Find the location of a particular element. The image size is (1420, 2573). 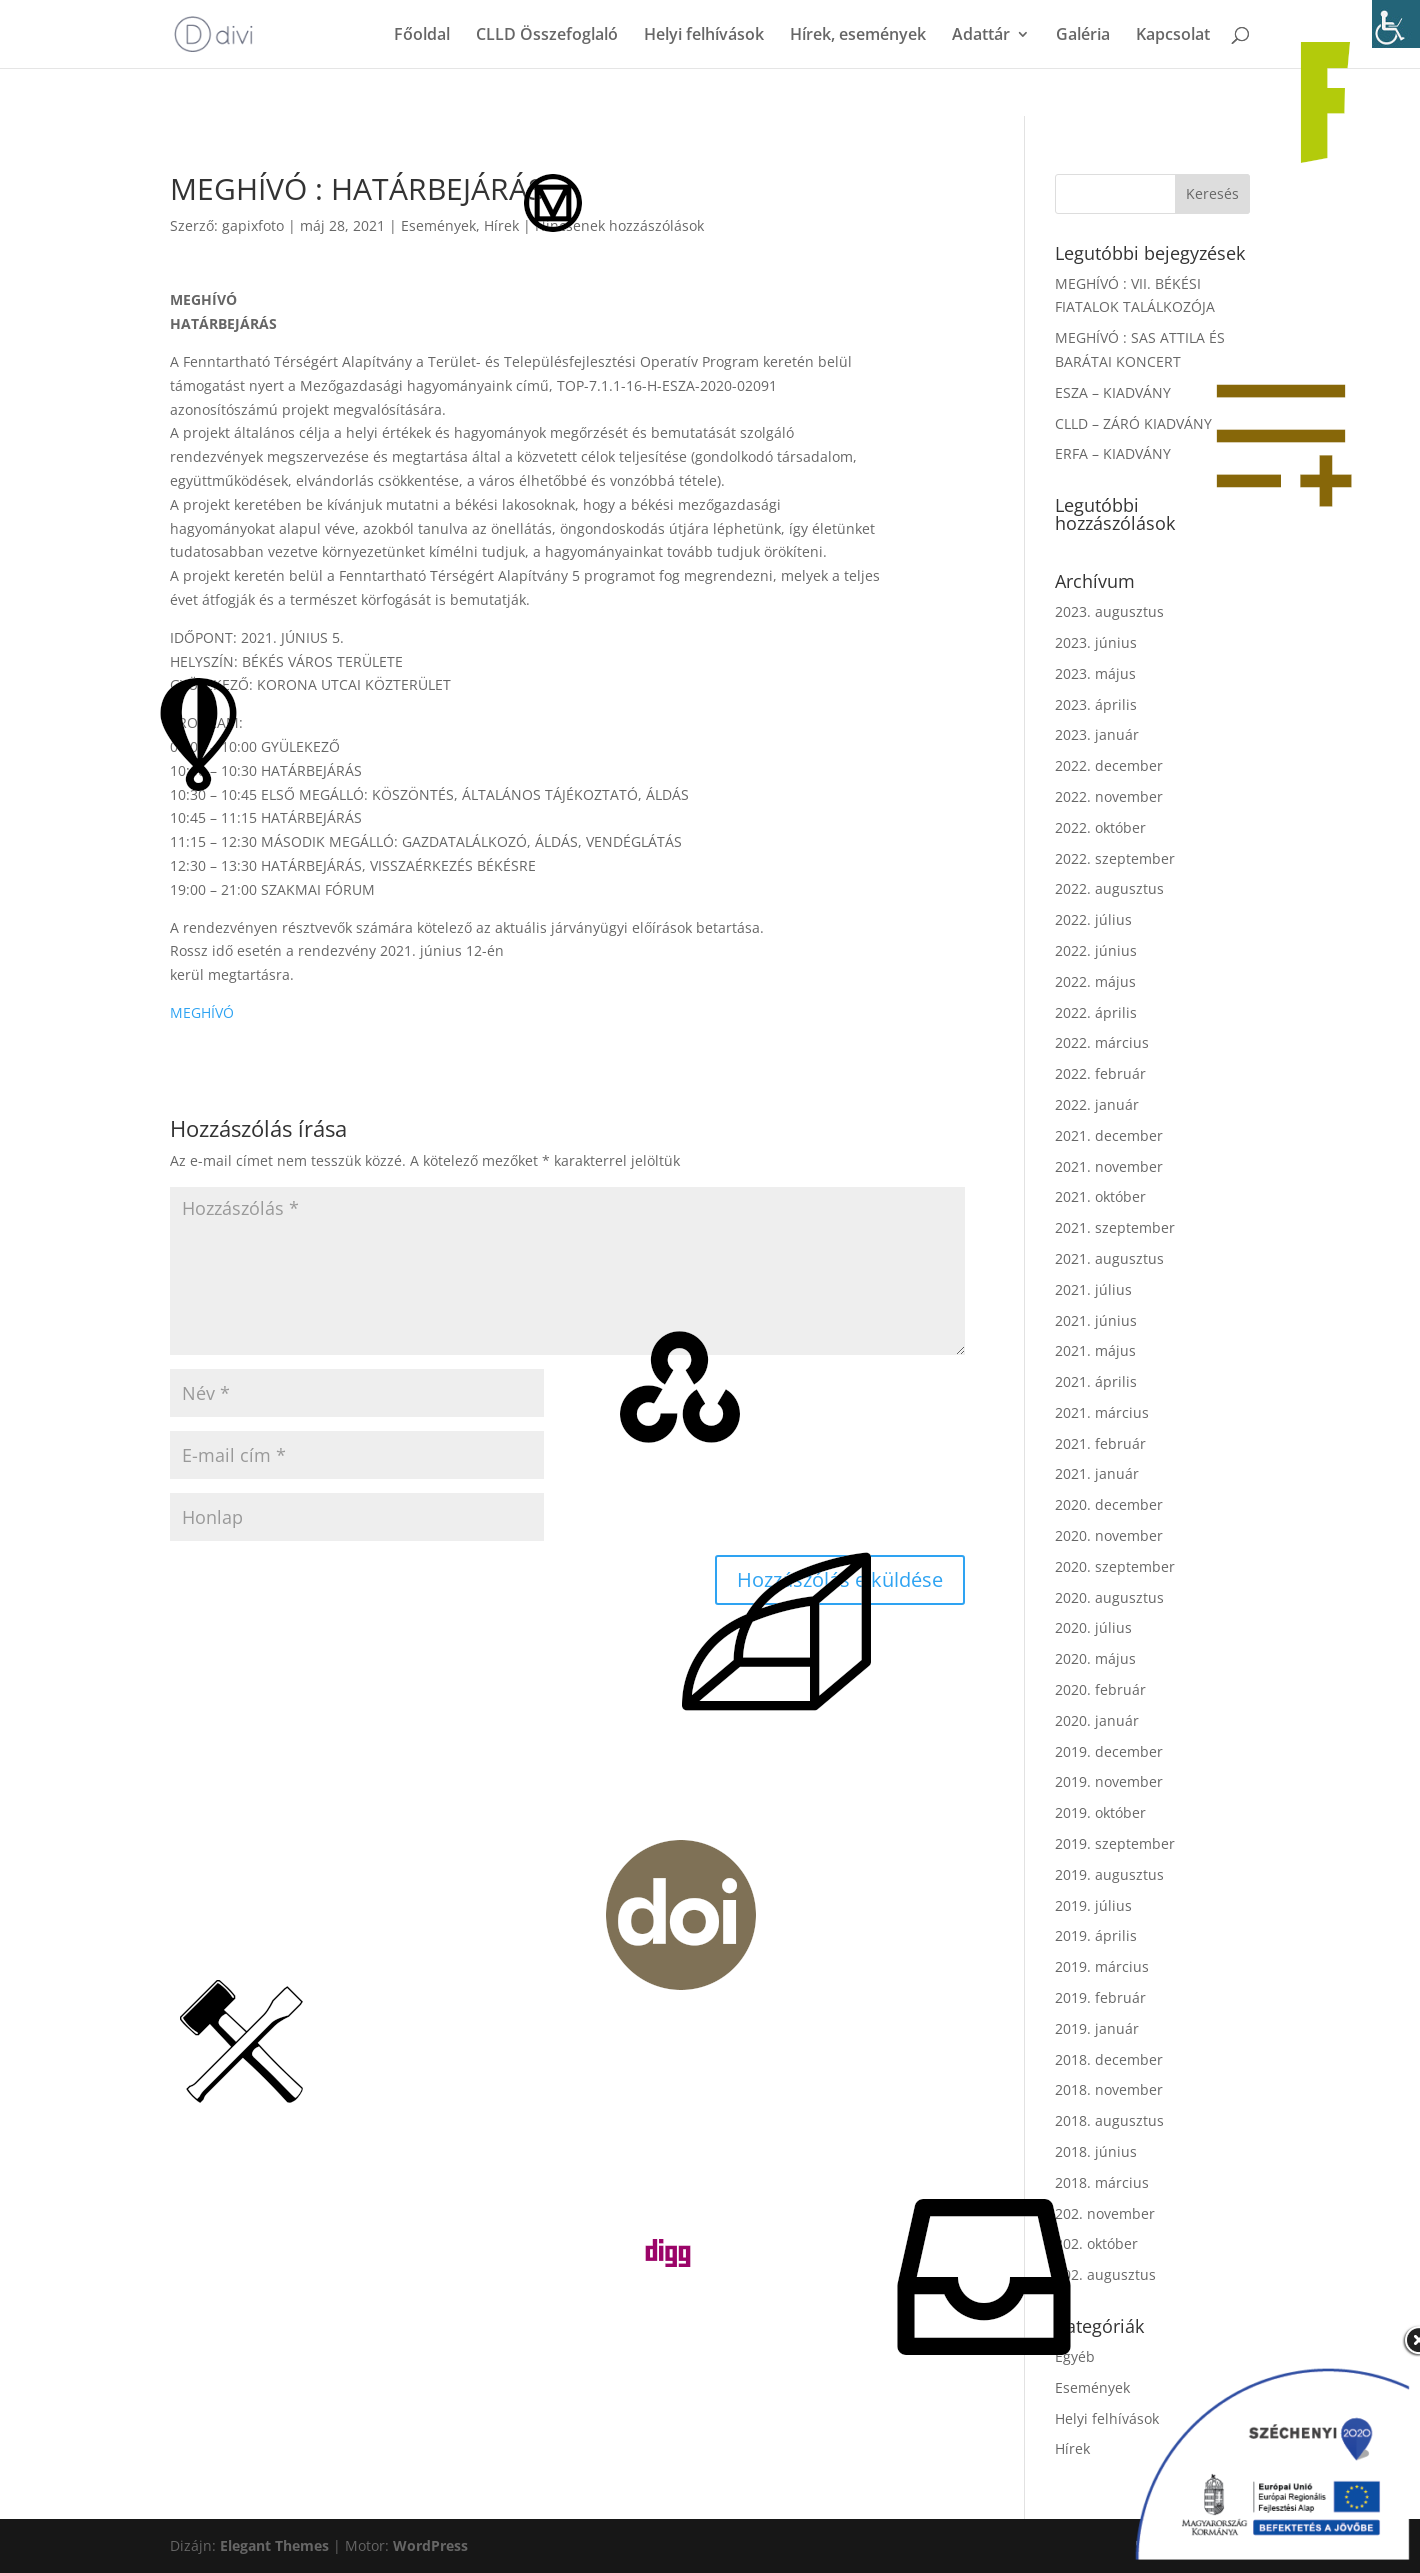

material design brand logo is located at coordinates (553, 203).